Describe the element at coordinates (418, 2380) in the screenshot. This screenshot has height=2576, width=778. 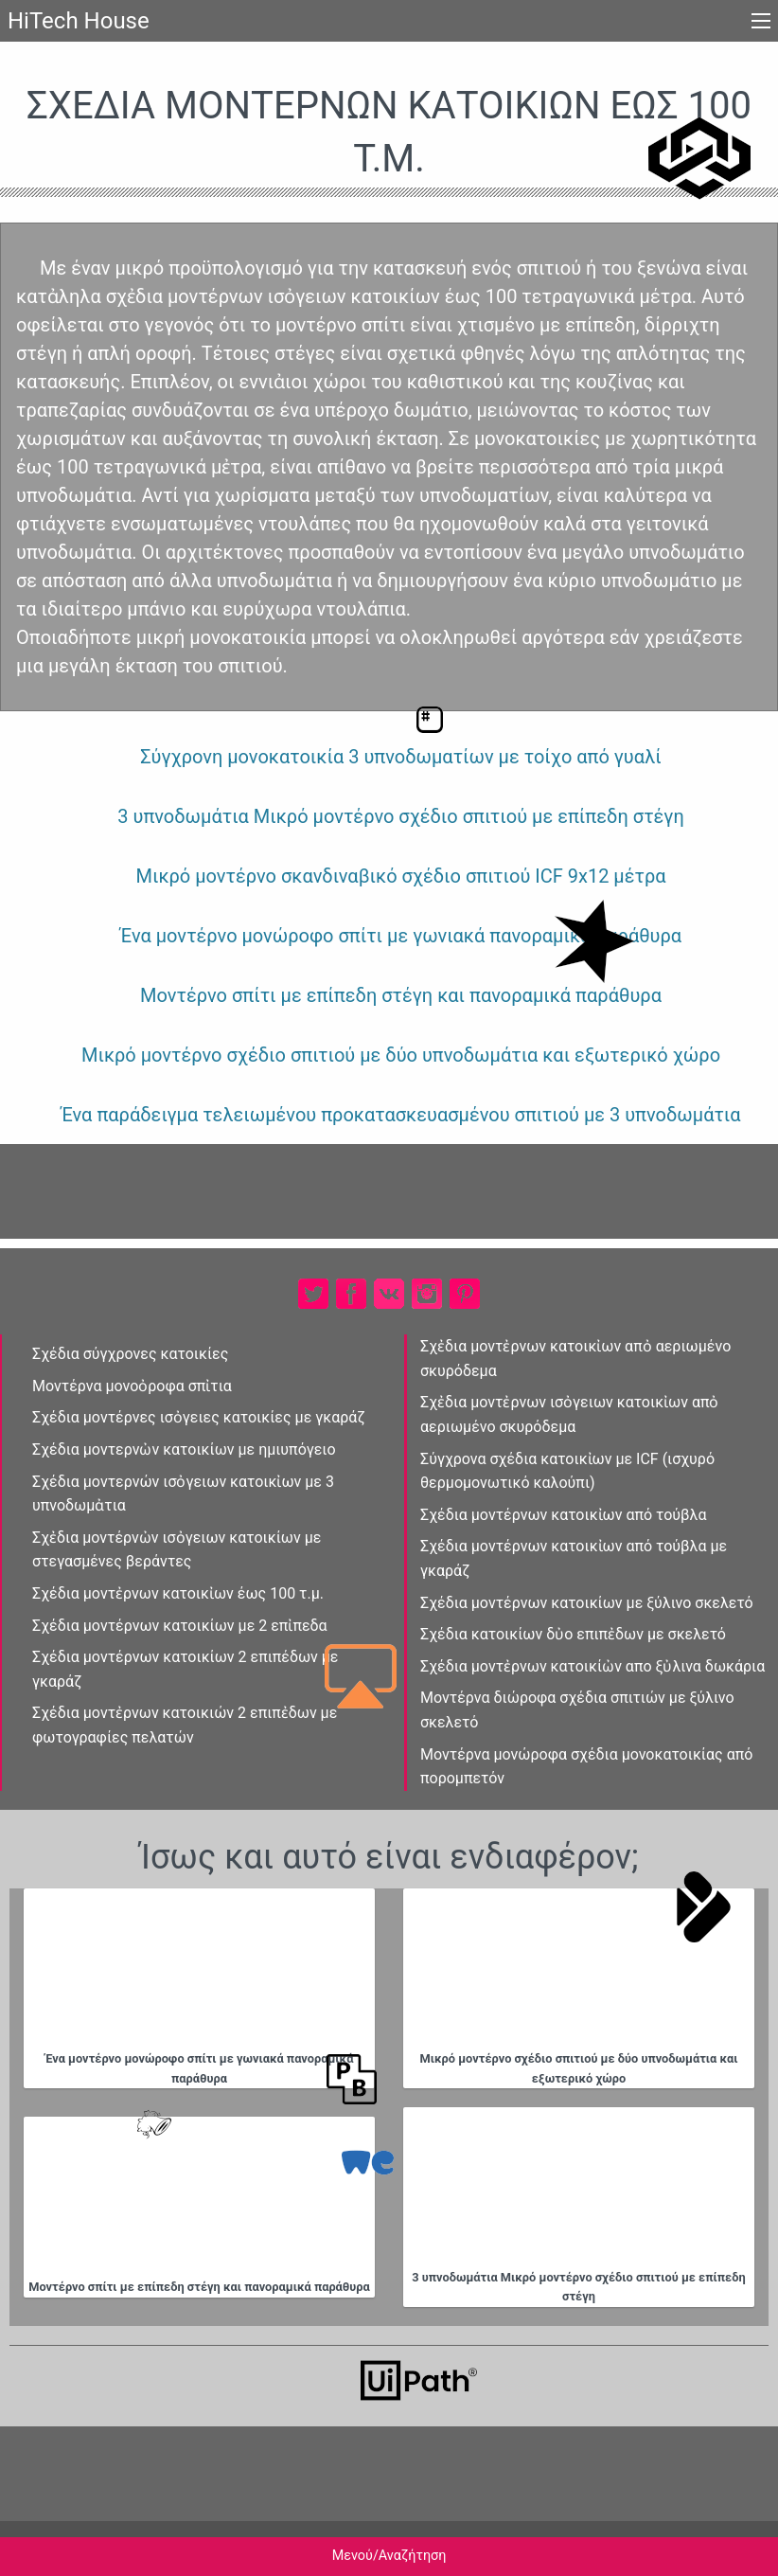
I see `UiPath automation platform logo` at that location.